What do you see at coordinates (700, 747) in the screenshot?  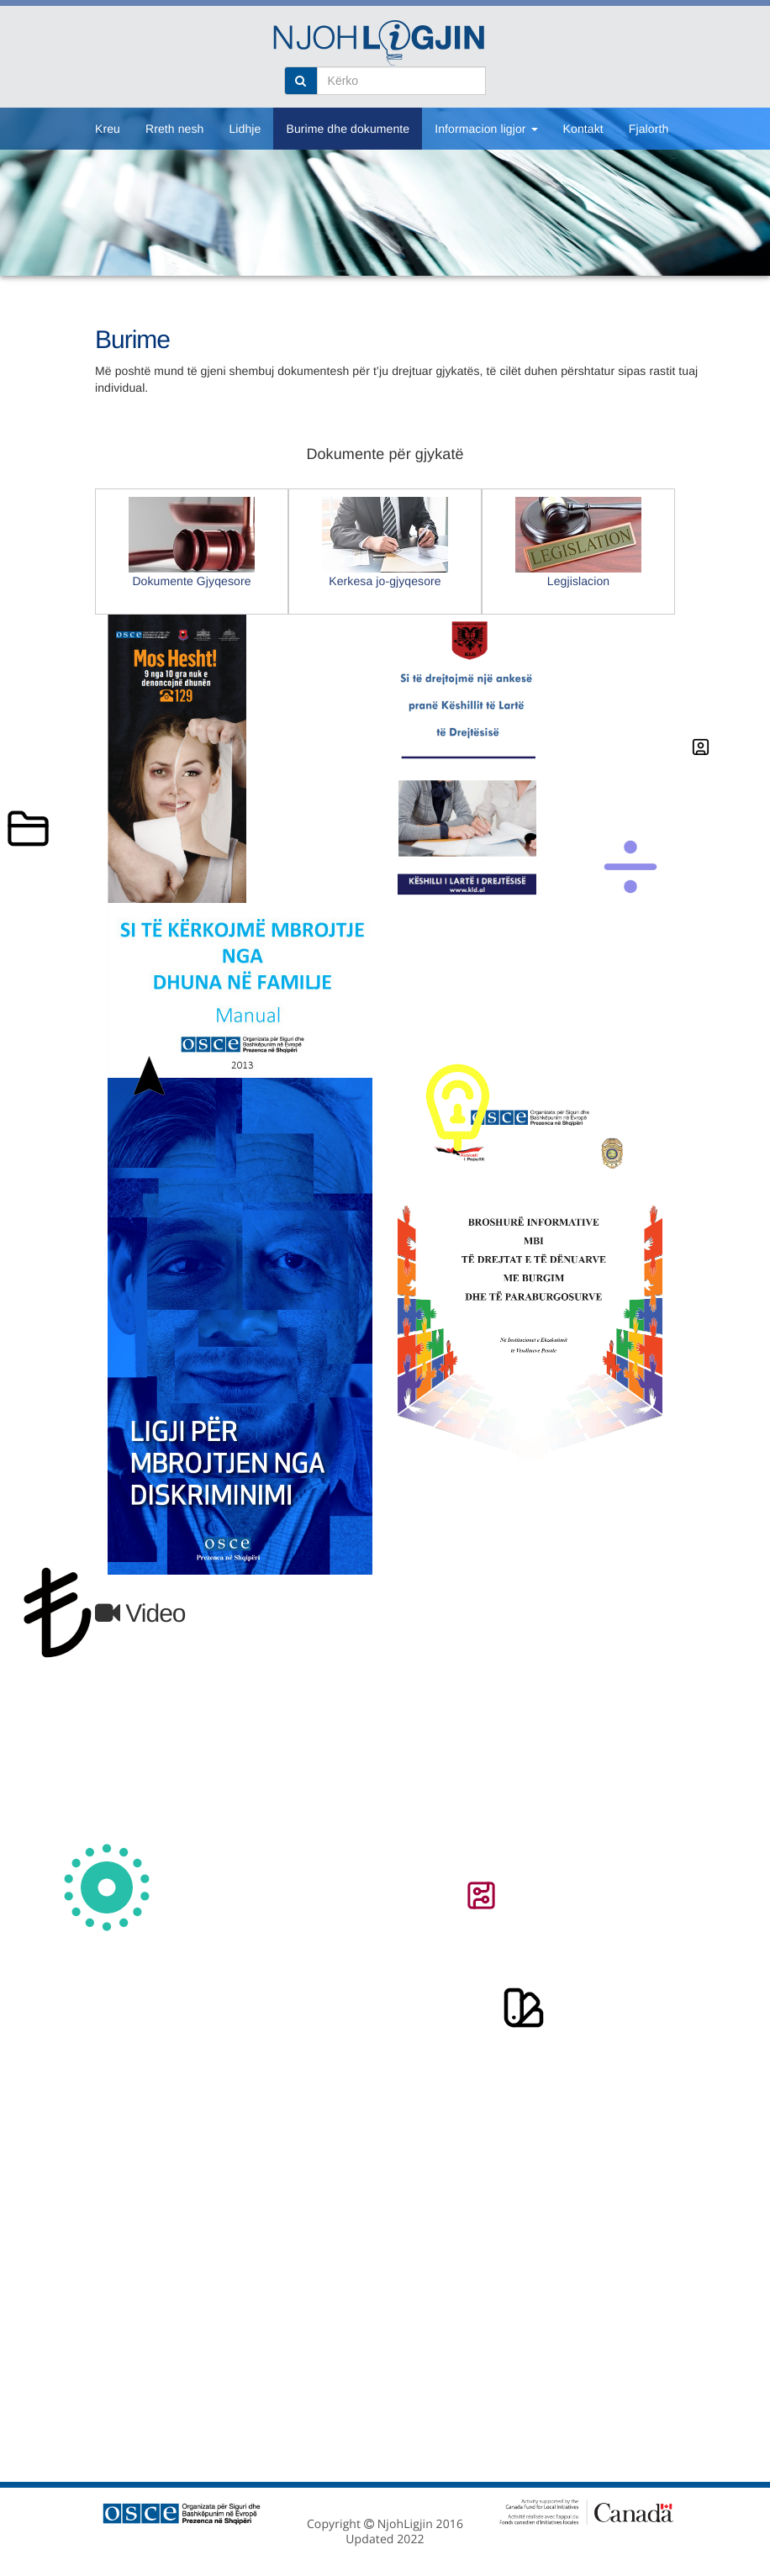 I see `view user profile` at bounding box center [700, 747].